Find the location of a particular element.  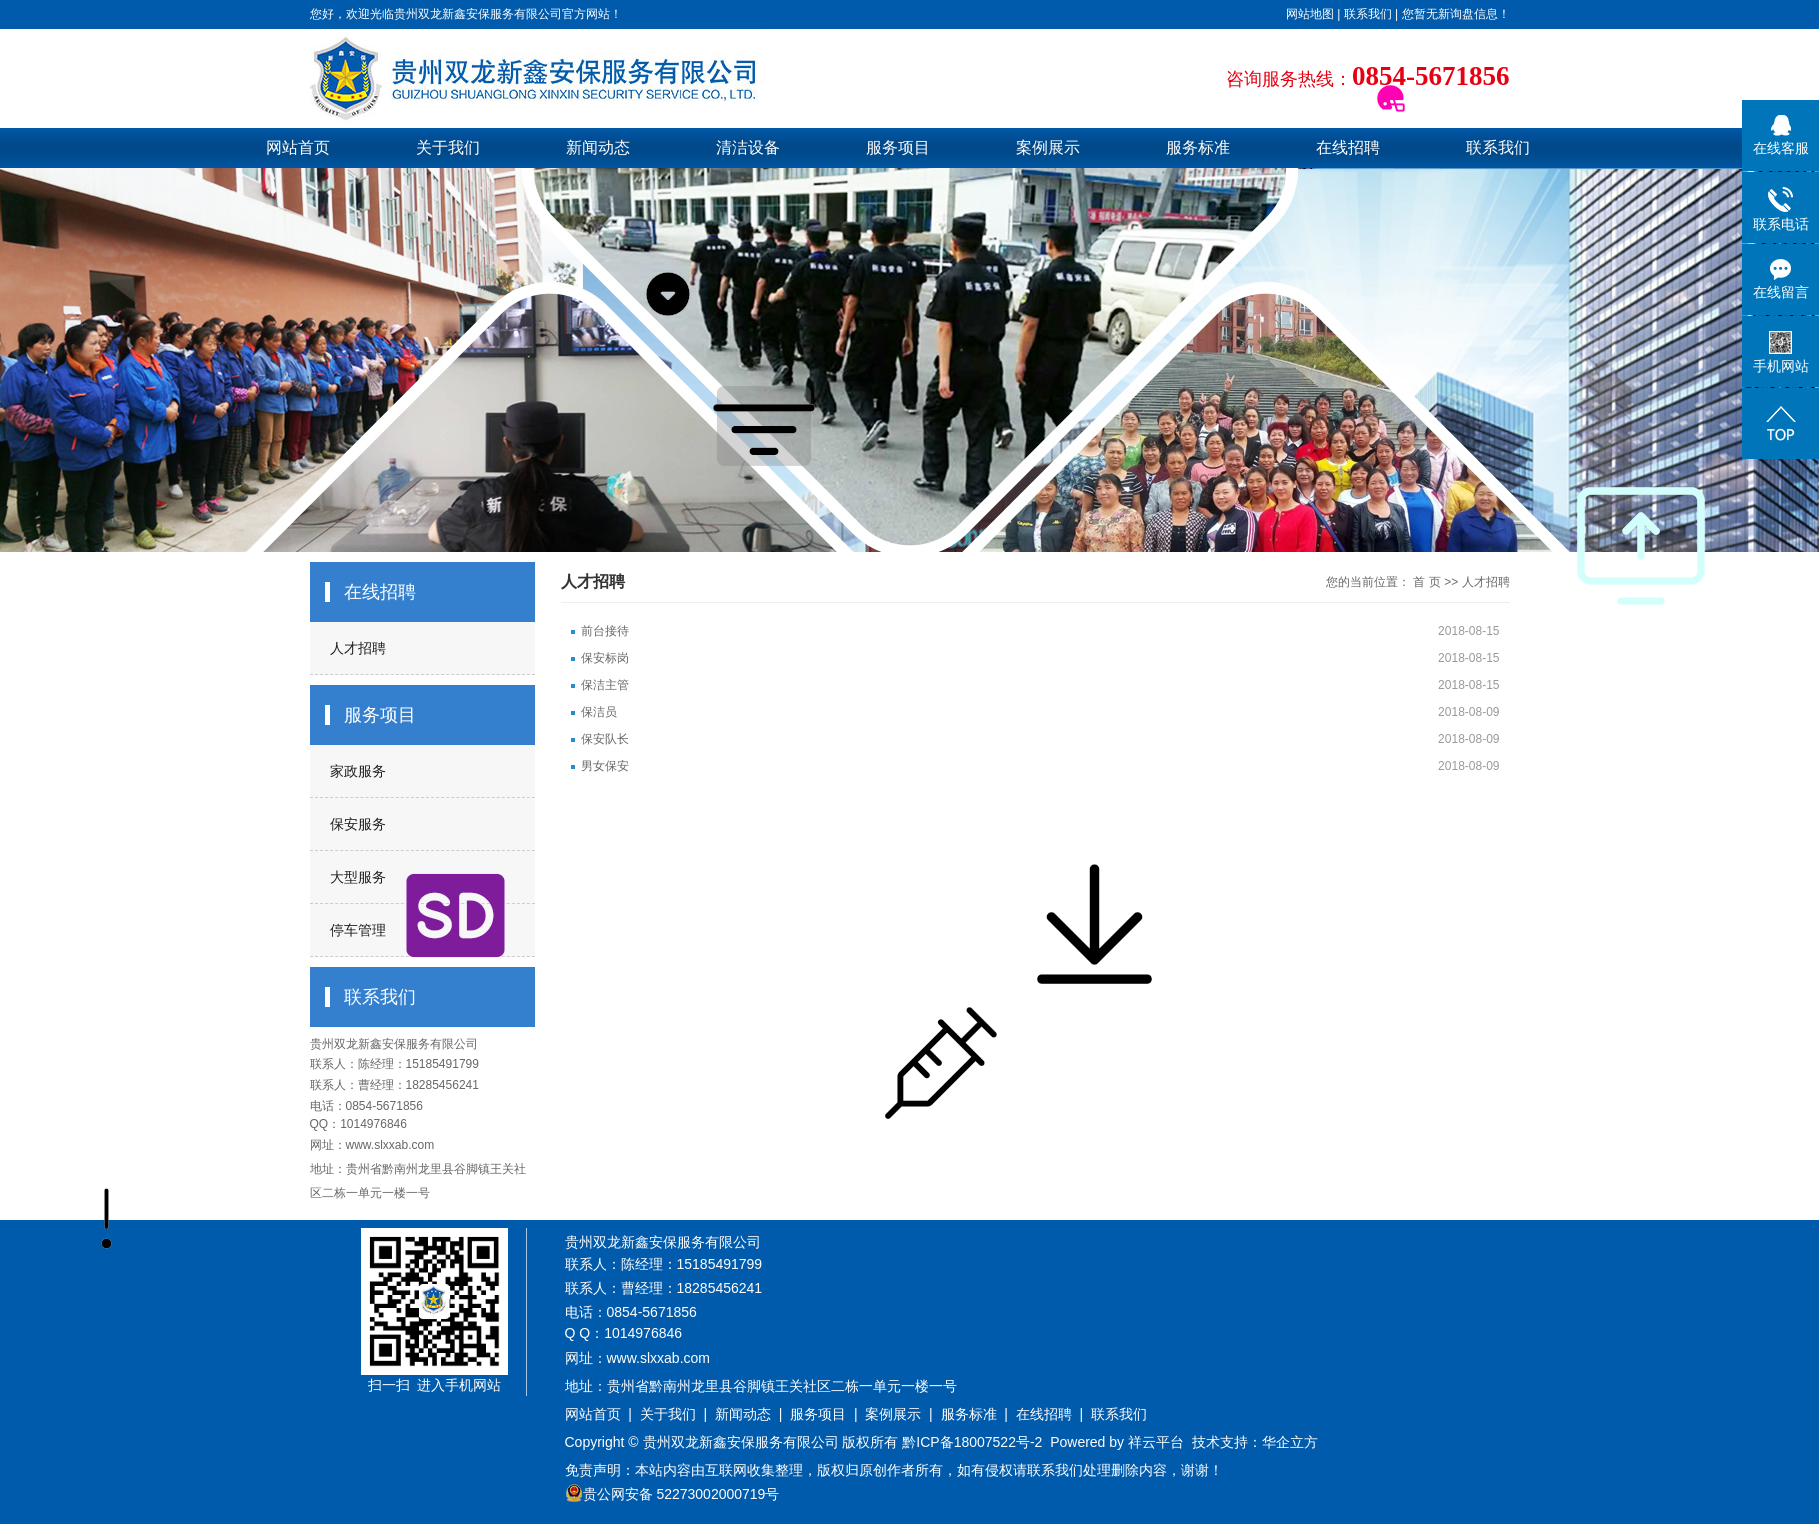

indicates a warning or alert requiring attention is located at coordinates (106, 1218).